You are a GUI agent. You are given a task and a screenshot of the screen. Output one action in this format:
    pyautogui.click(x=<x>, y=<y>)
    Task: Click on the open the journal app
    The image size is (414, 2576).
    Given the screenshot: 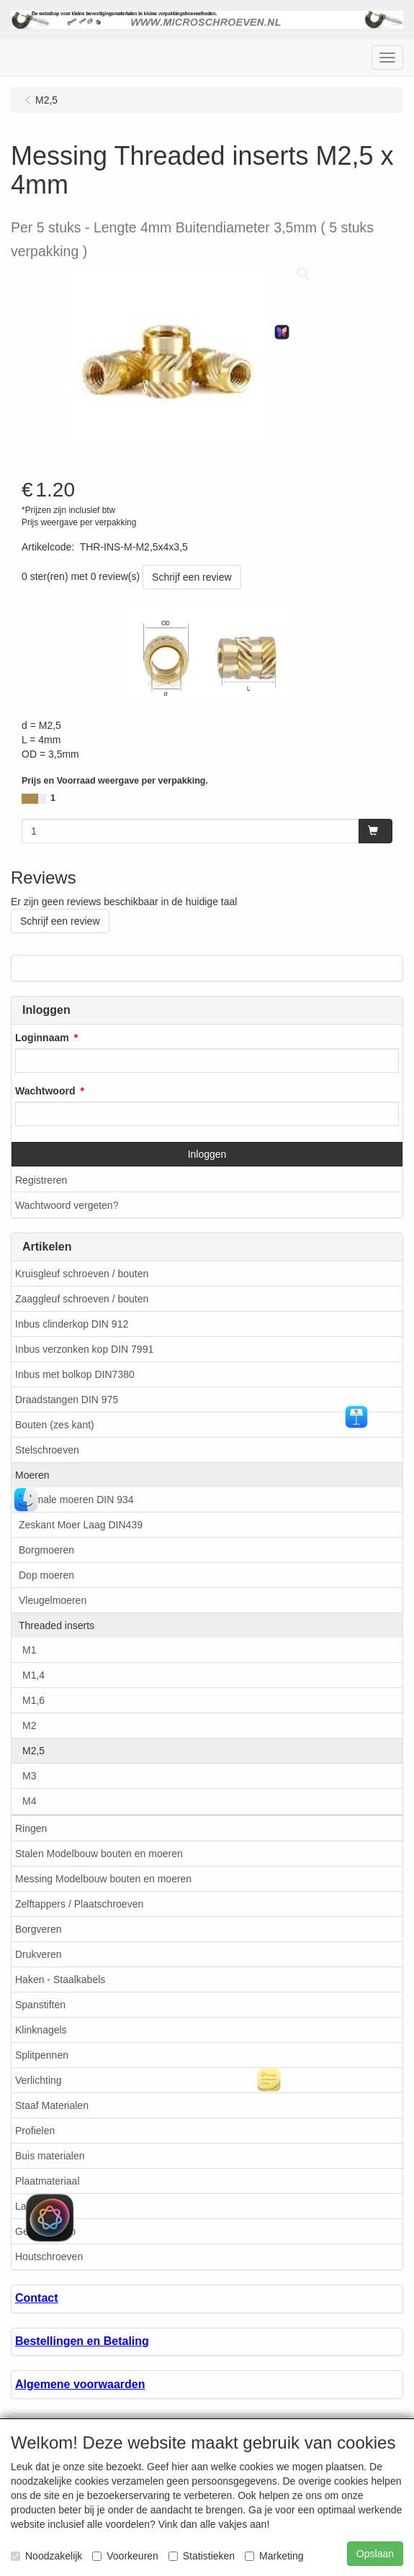 What is the action you would take?
    pyautogui.click(x=282, y=332)
    